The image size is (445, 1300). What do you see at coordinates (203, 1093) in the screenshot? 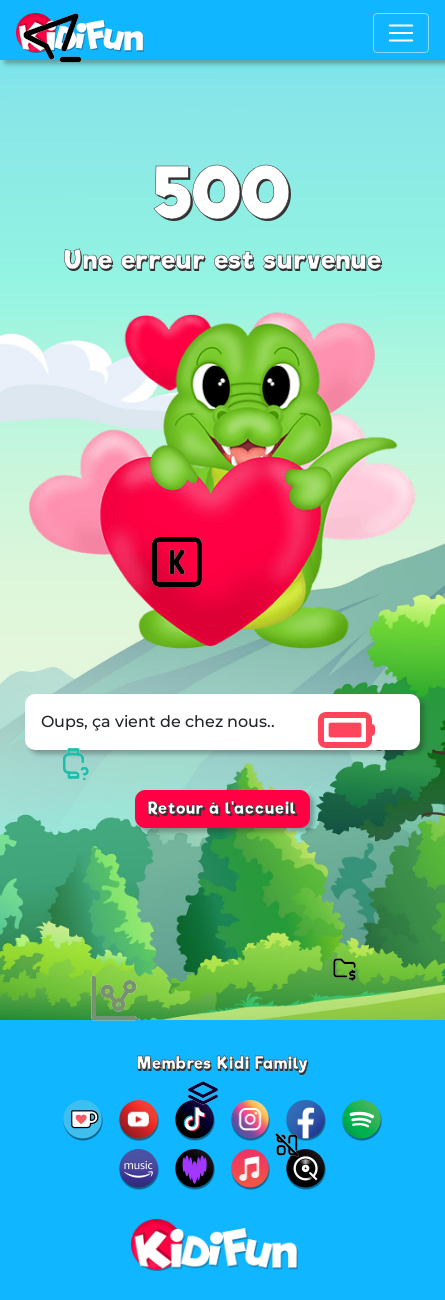
I see `view layers or stacked content` at bounding box center [203, 1093].